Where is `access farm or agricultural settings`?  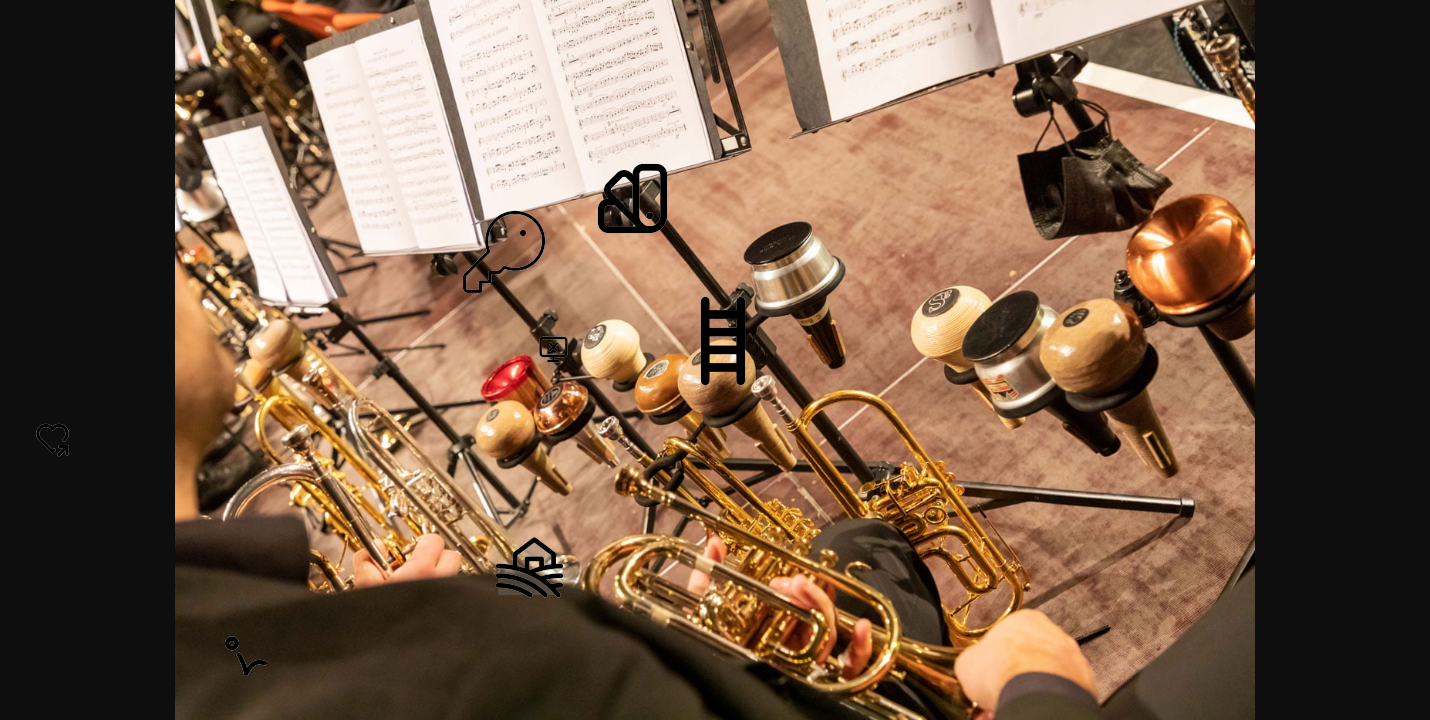
access farm or agricultural settings is located at coordinates (529, 568).